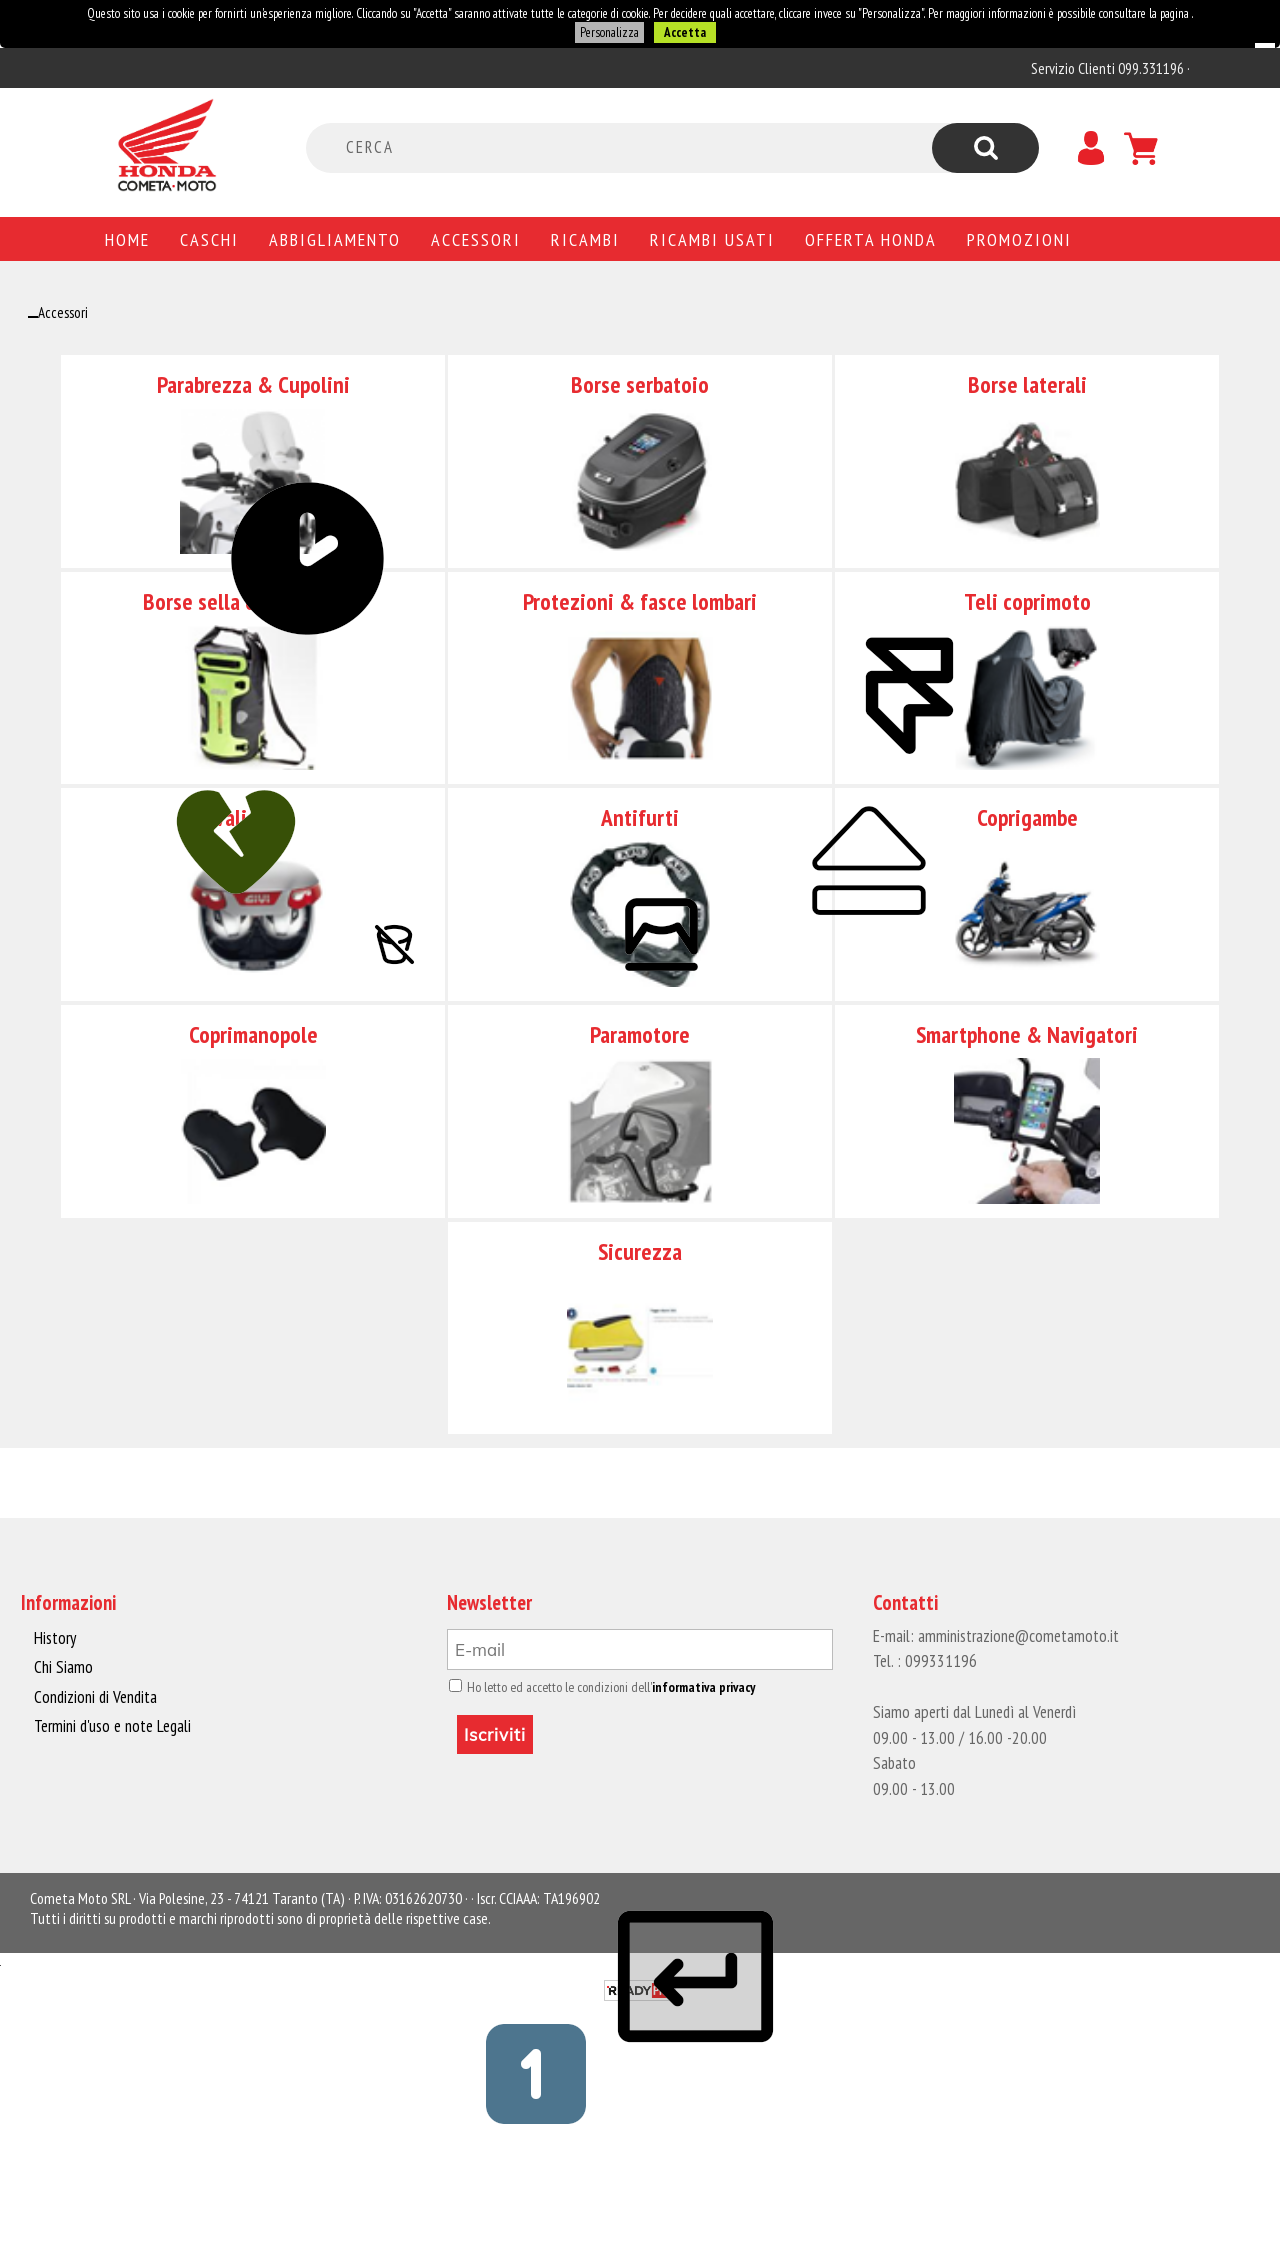 The height and width of the screenshot is (2246, 1280). I want to click on indicates step one in a numbered sequence, so click(536, 2074).